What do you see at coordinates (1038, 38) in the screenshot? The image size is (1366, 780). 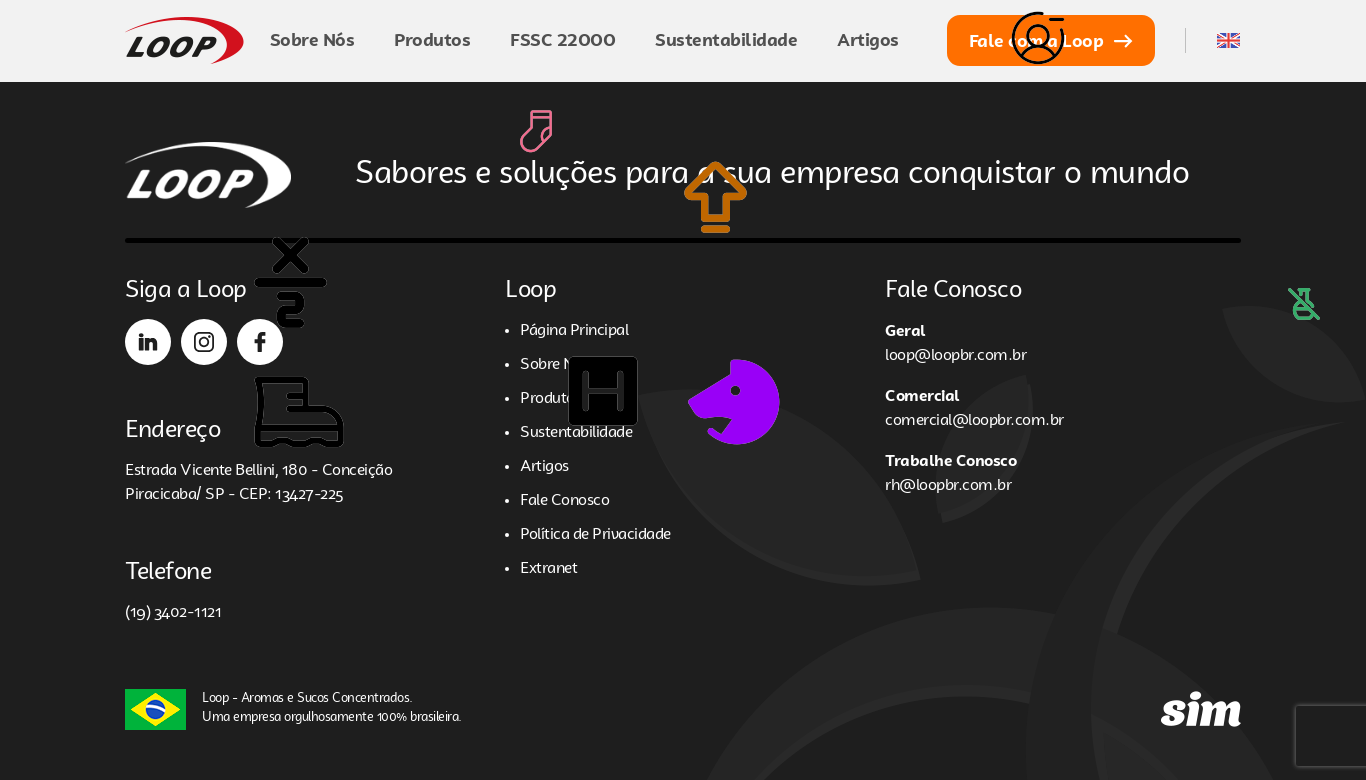 I see `remove a user from your contacts` at bounding box center [1038, 38].